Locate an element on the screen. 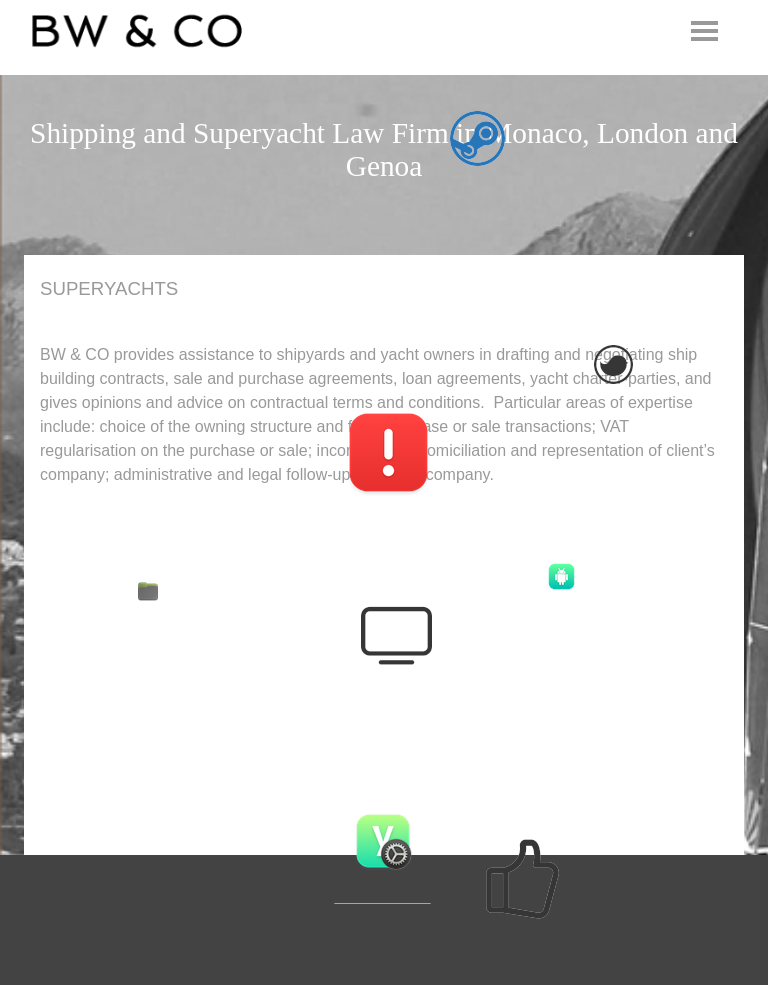 The width and height of the screenshot is (768, 985). launch budgie desktop environment is located at coordinates (613, 364).